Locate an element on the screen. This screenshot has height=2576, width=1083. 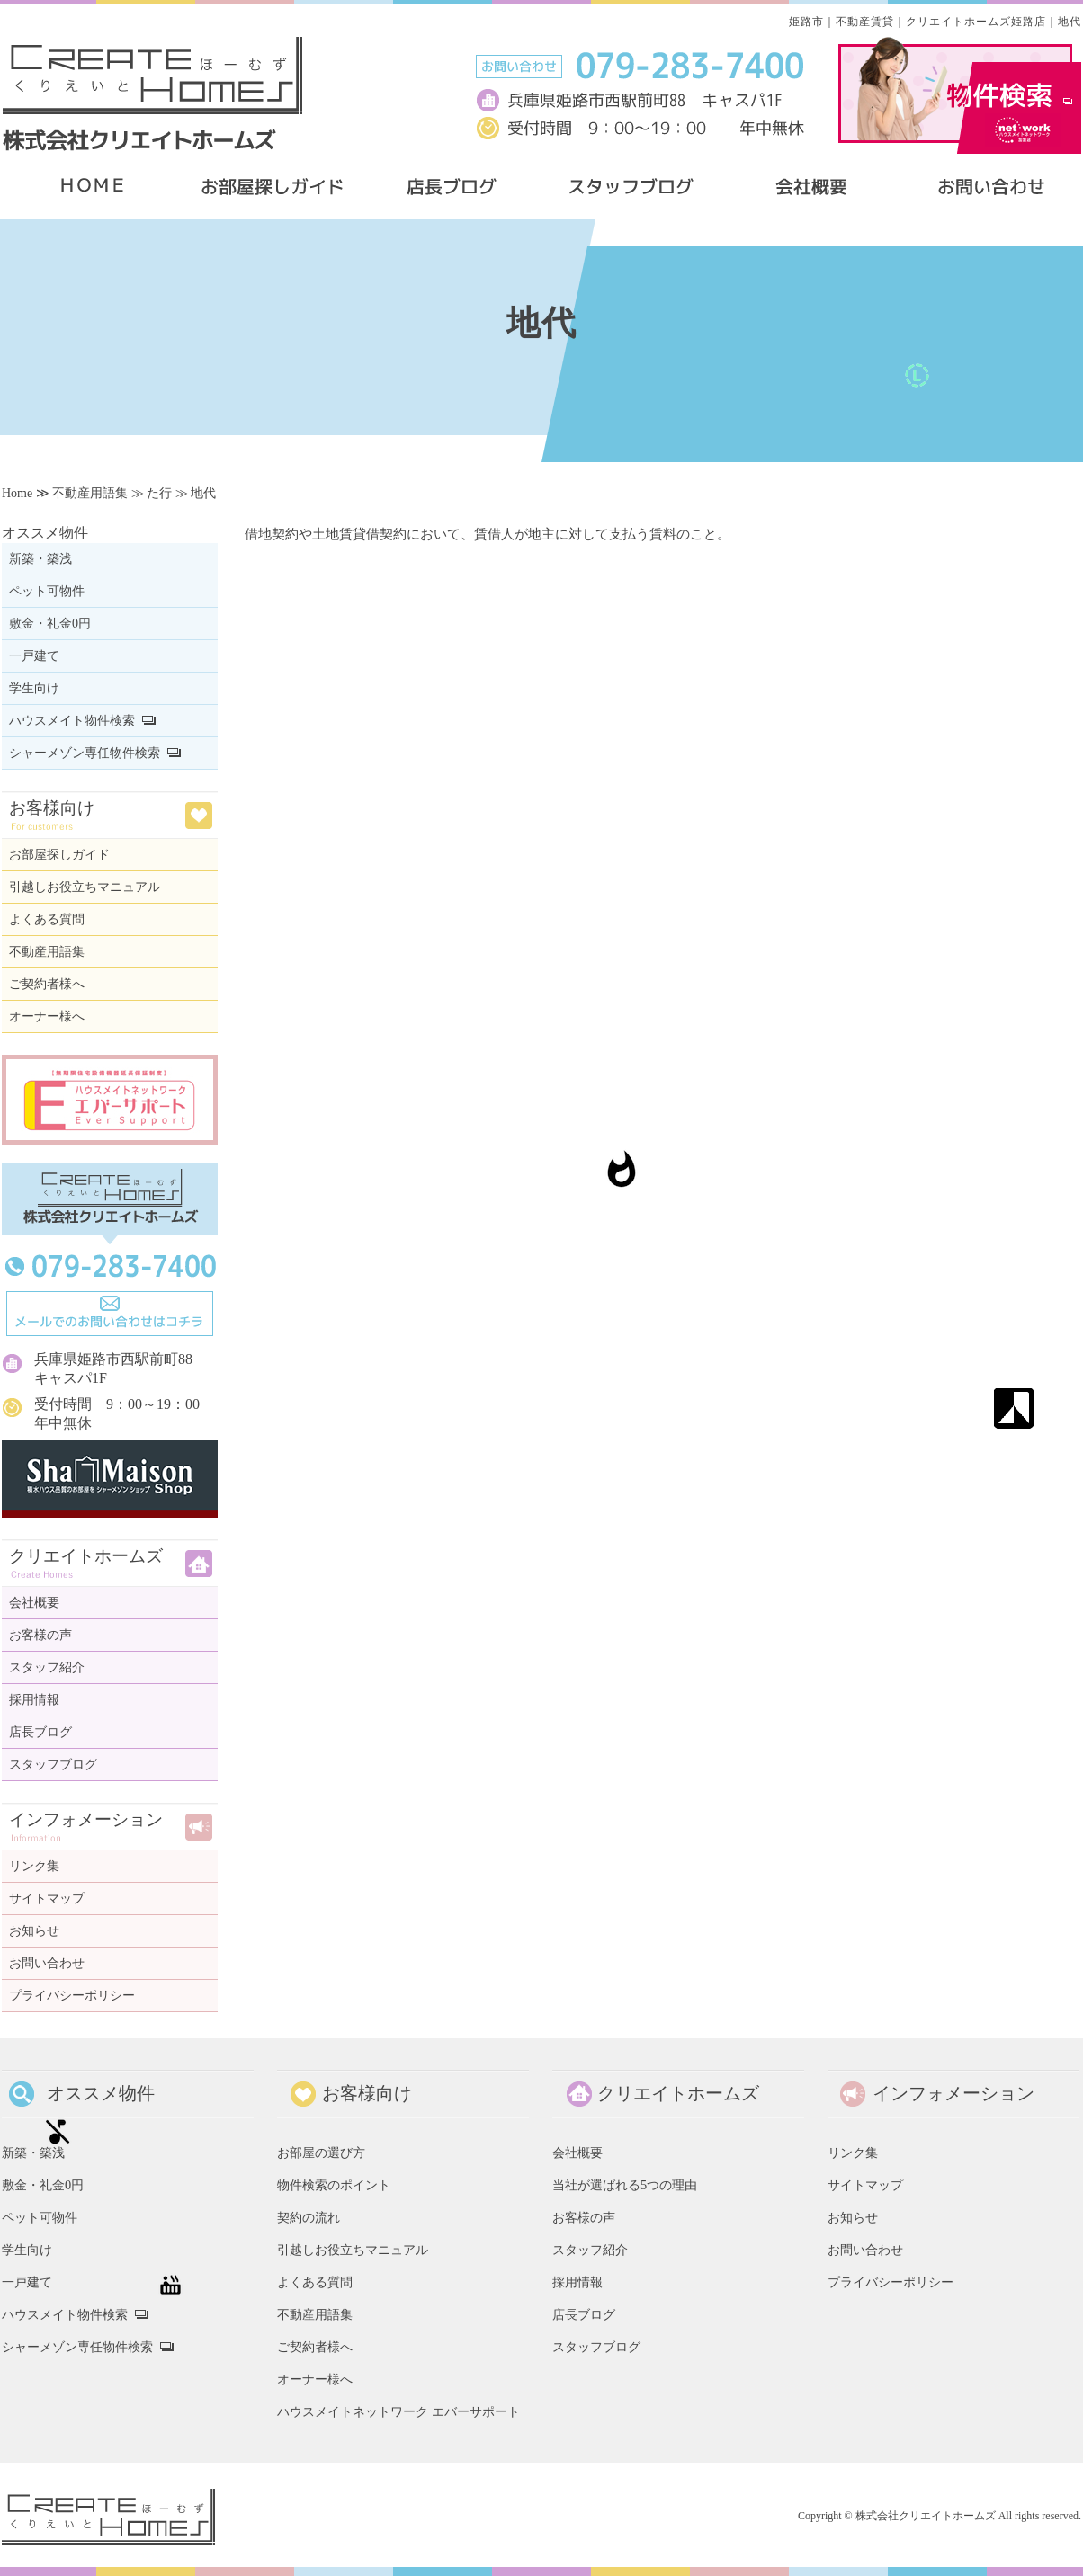
view hot tub or spa amenities is located at coordinates (170, 2284).